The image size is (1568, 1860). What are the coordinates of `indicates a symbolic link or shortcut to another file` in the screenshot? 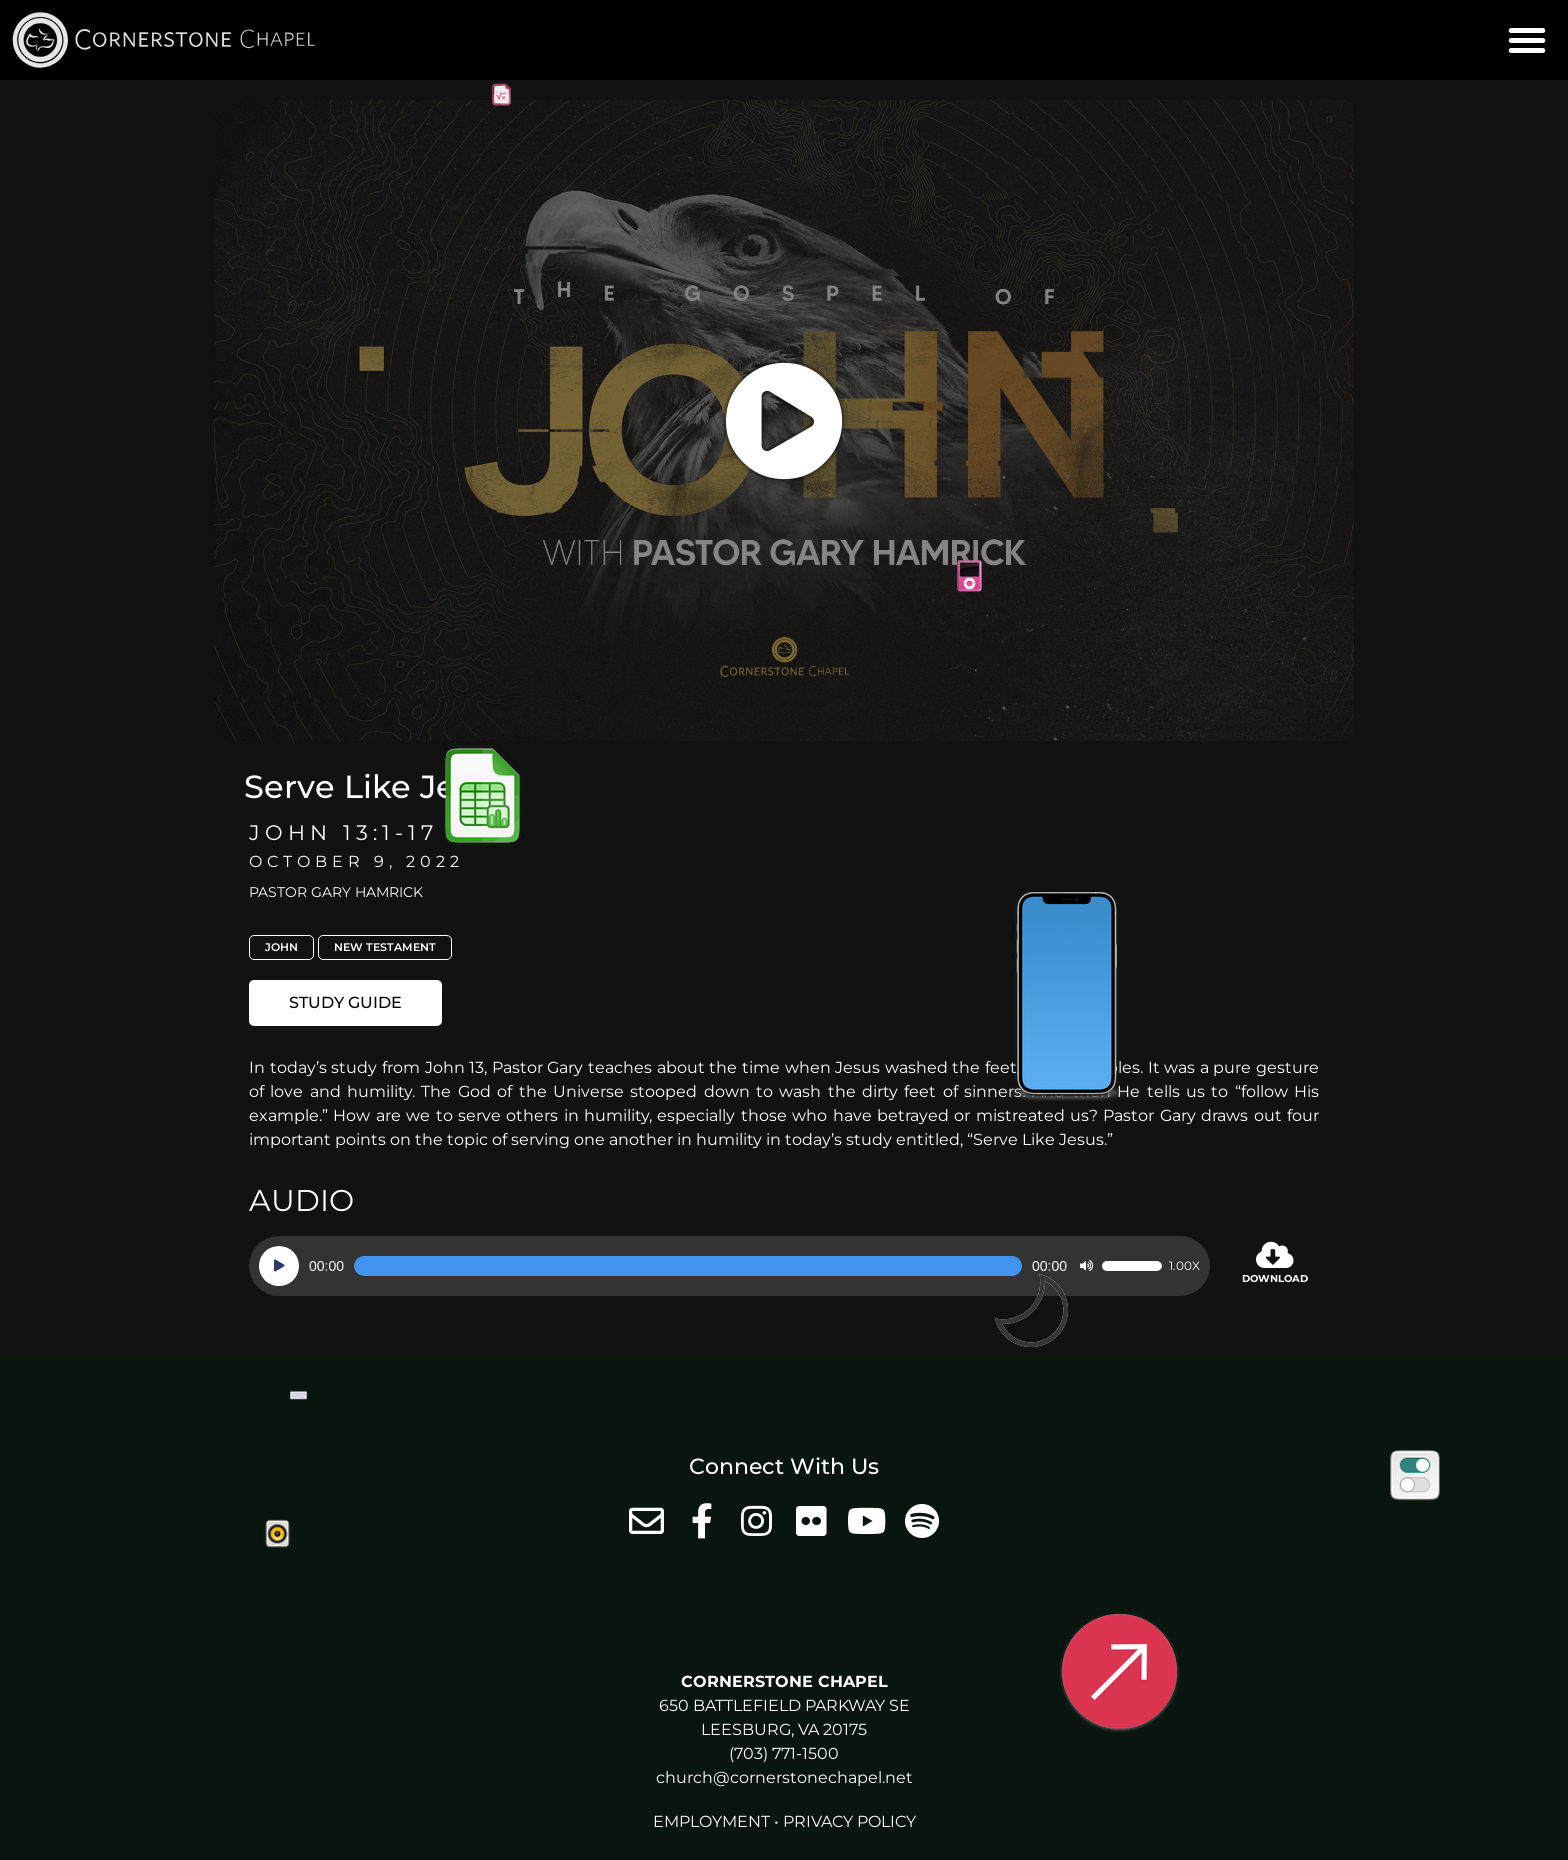 It's located at (1119, 1671).